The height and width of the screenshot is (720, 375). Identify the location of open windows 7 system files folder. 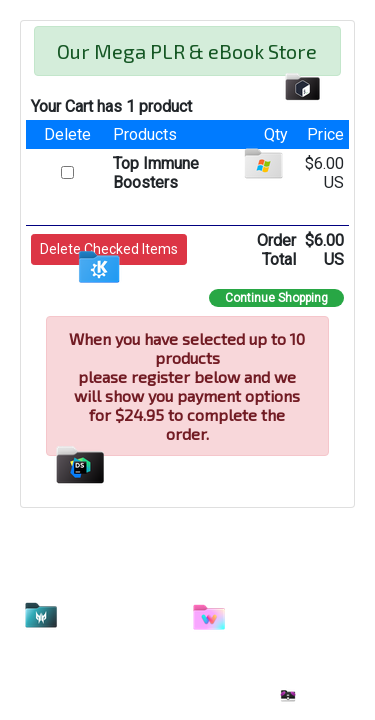
(263, 164).